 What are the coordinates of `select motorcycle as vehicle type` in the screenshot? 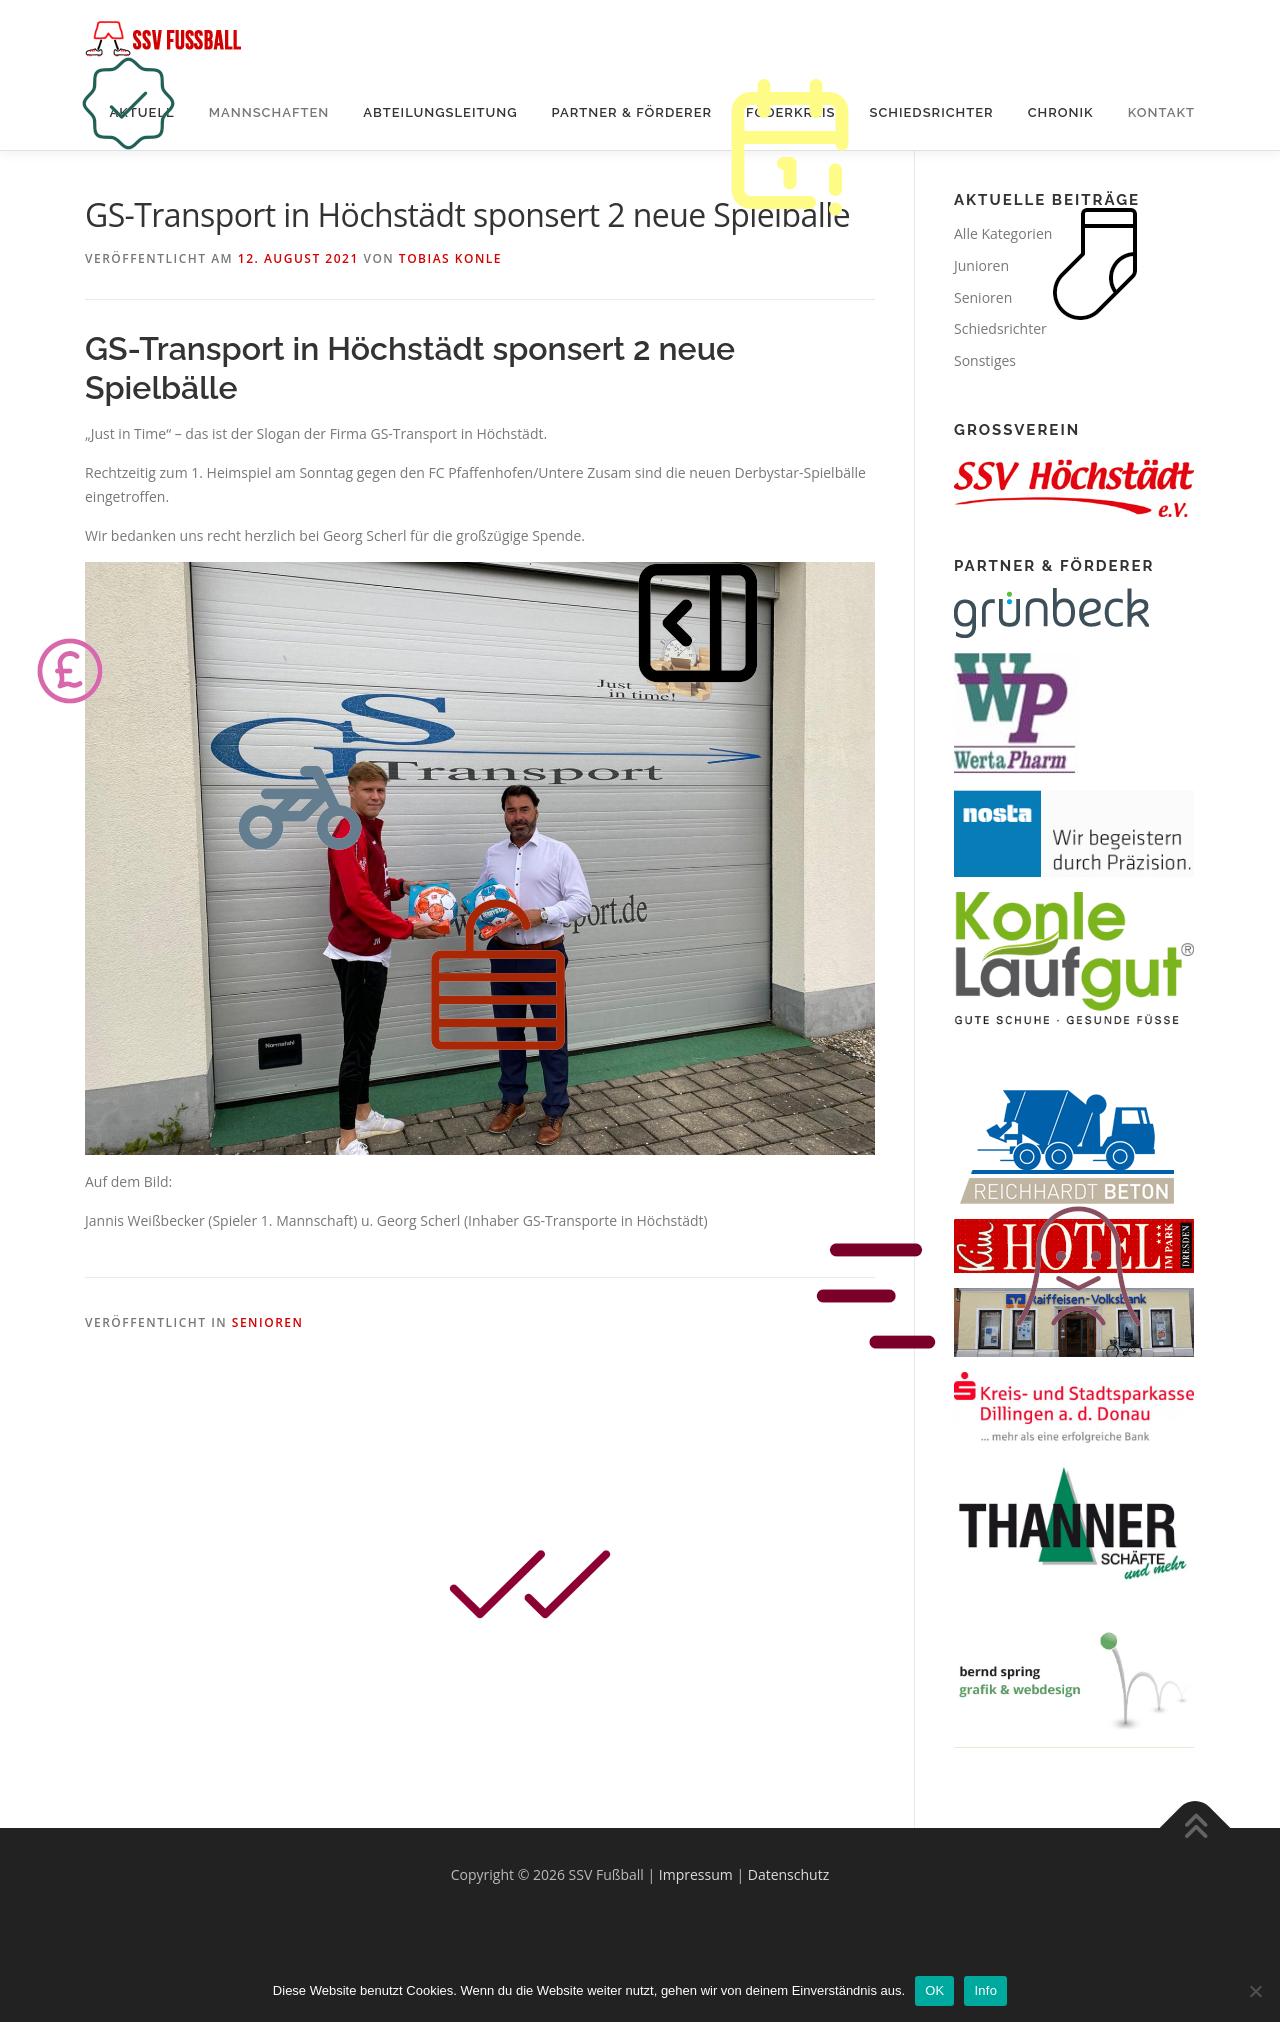 It's located at (300, 805).